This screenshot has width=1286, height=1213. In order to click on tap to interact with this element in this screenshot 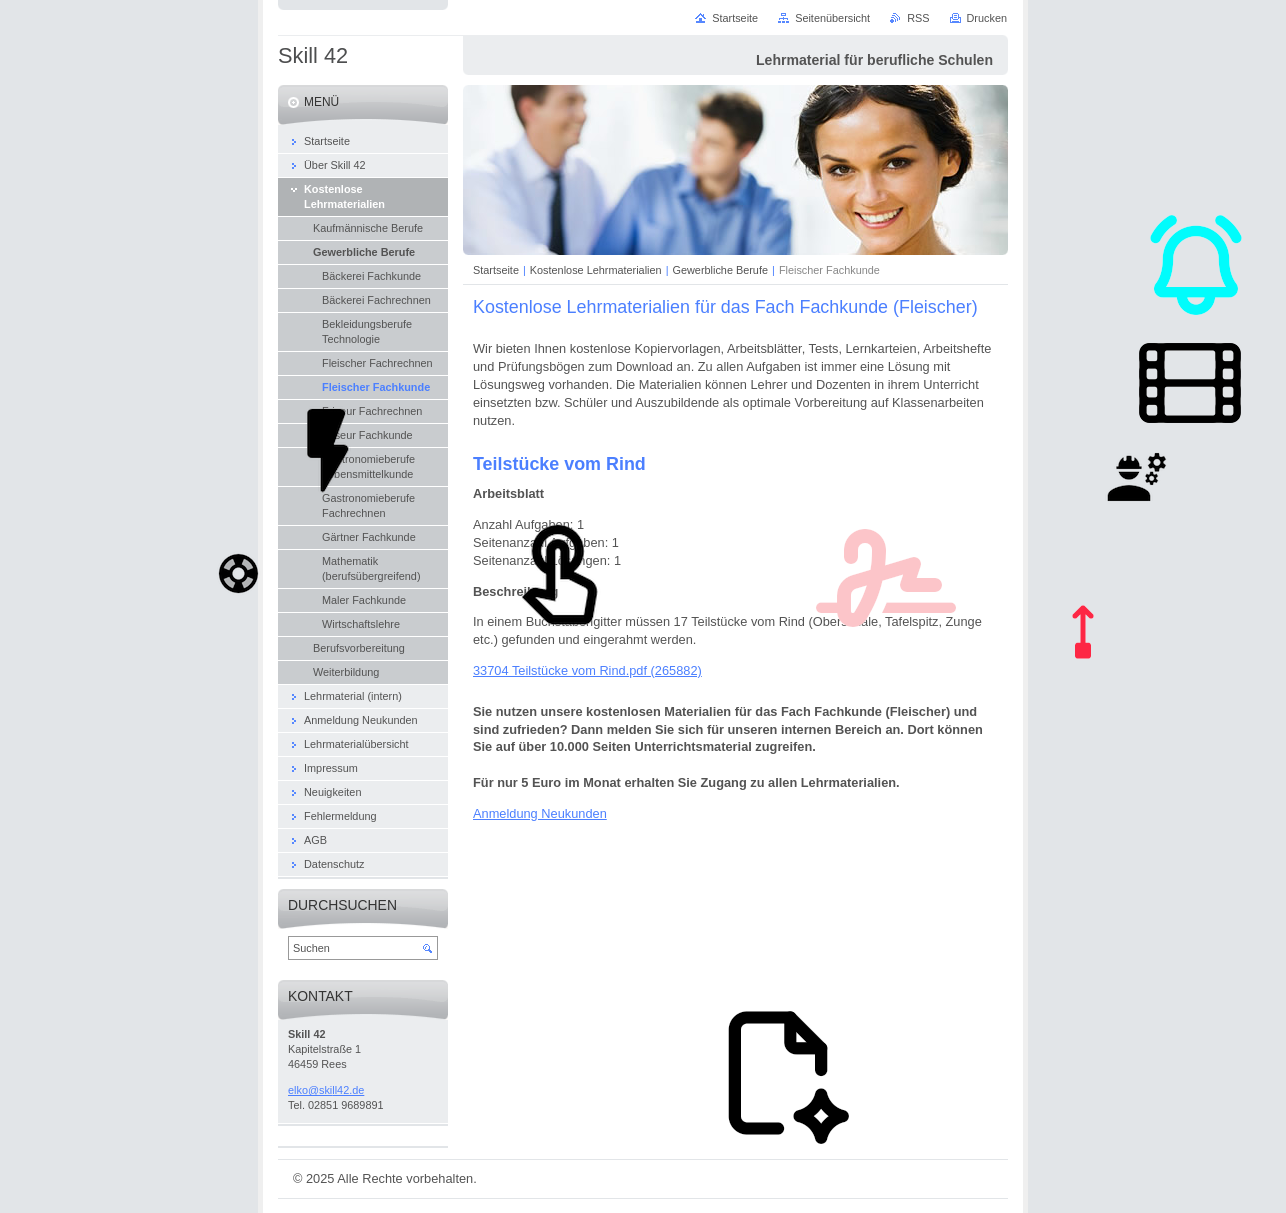, I will do `click(560, 577)`.